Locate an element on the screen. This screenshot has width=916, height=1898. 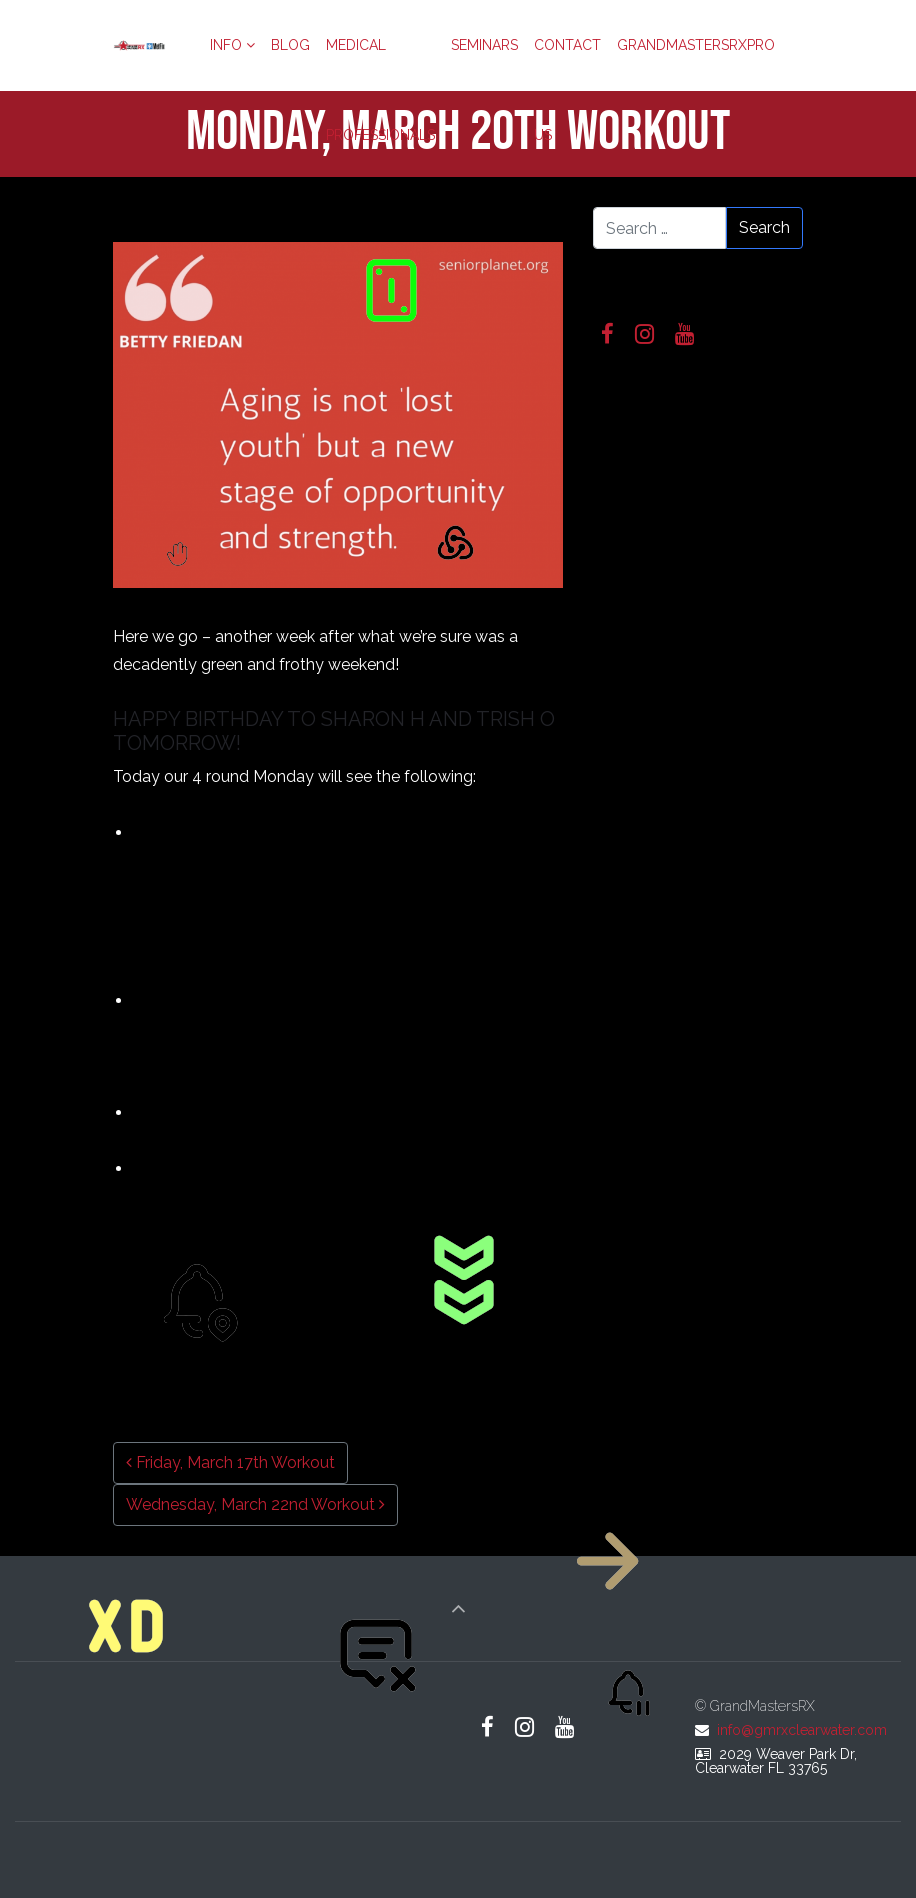
navigate to the next item or page is located at coordinates (605, 1562).